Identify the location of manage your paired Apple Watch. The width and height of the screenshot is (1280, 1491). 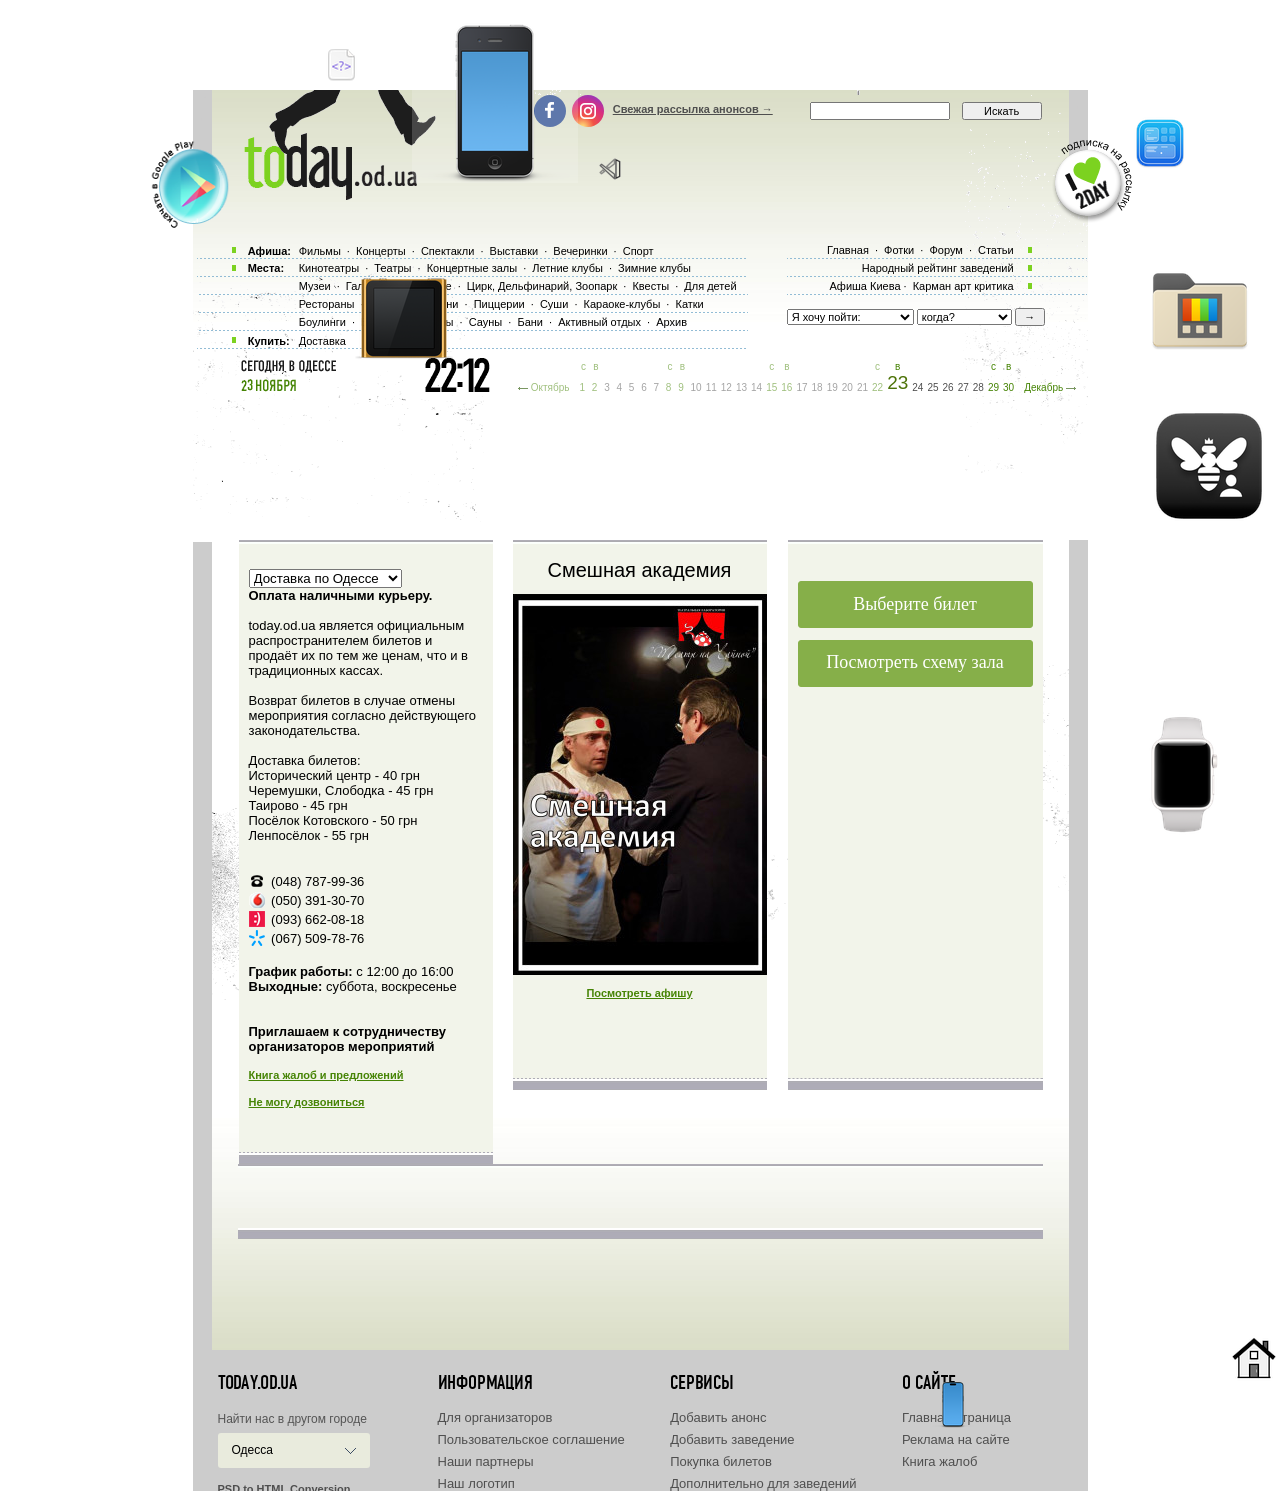
(1182, 774).